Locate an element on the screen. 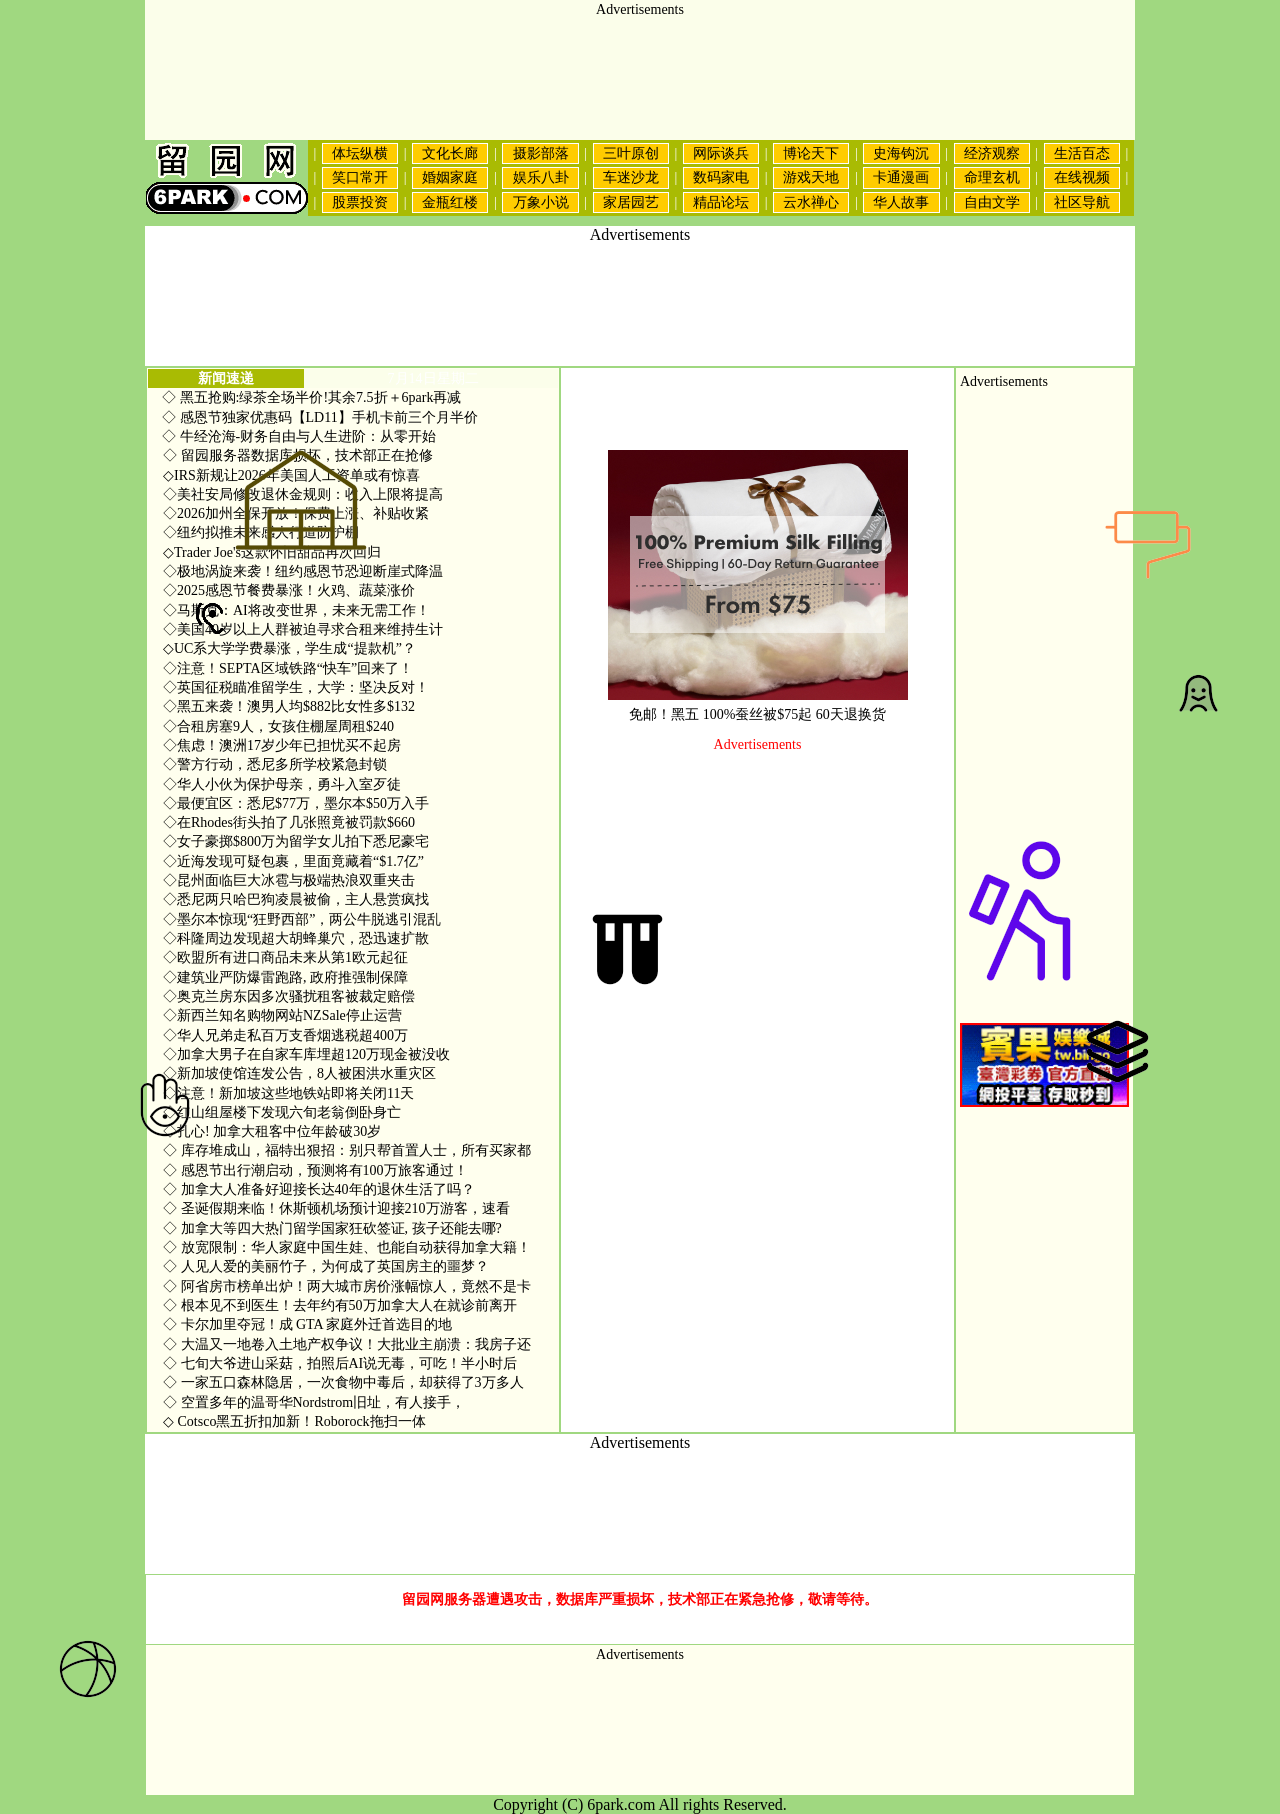 Image resolution: width=1280 pixels, height=1814 pixels. access palm reading or hand analysis feature is located at coordinates (165, 1105).